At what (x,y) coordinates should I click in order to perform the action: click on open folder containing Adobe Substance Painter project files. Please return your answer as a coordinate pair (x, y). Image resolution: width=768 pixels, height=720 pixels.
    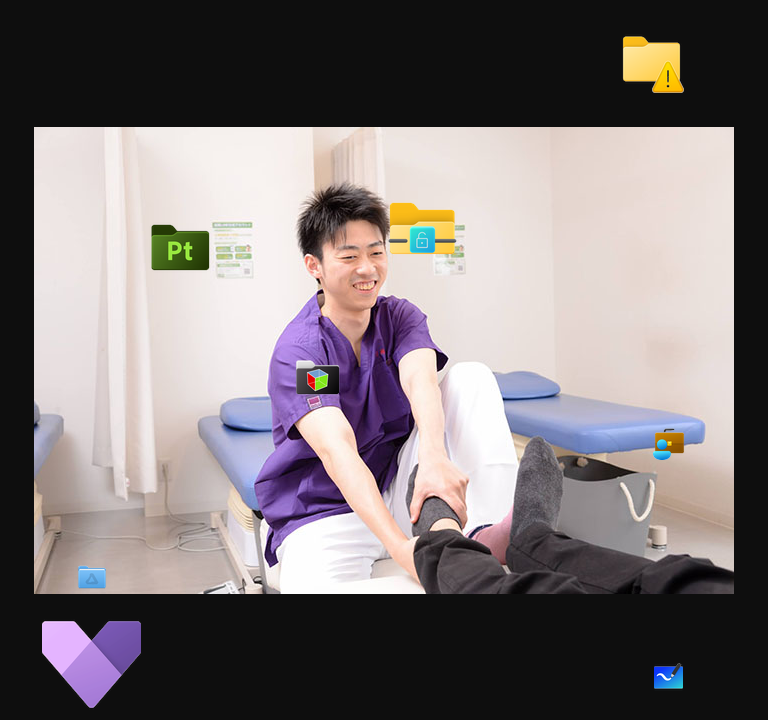
    Looking at the image, I should click on (180, 249).